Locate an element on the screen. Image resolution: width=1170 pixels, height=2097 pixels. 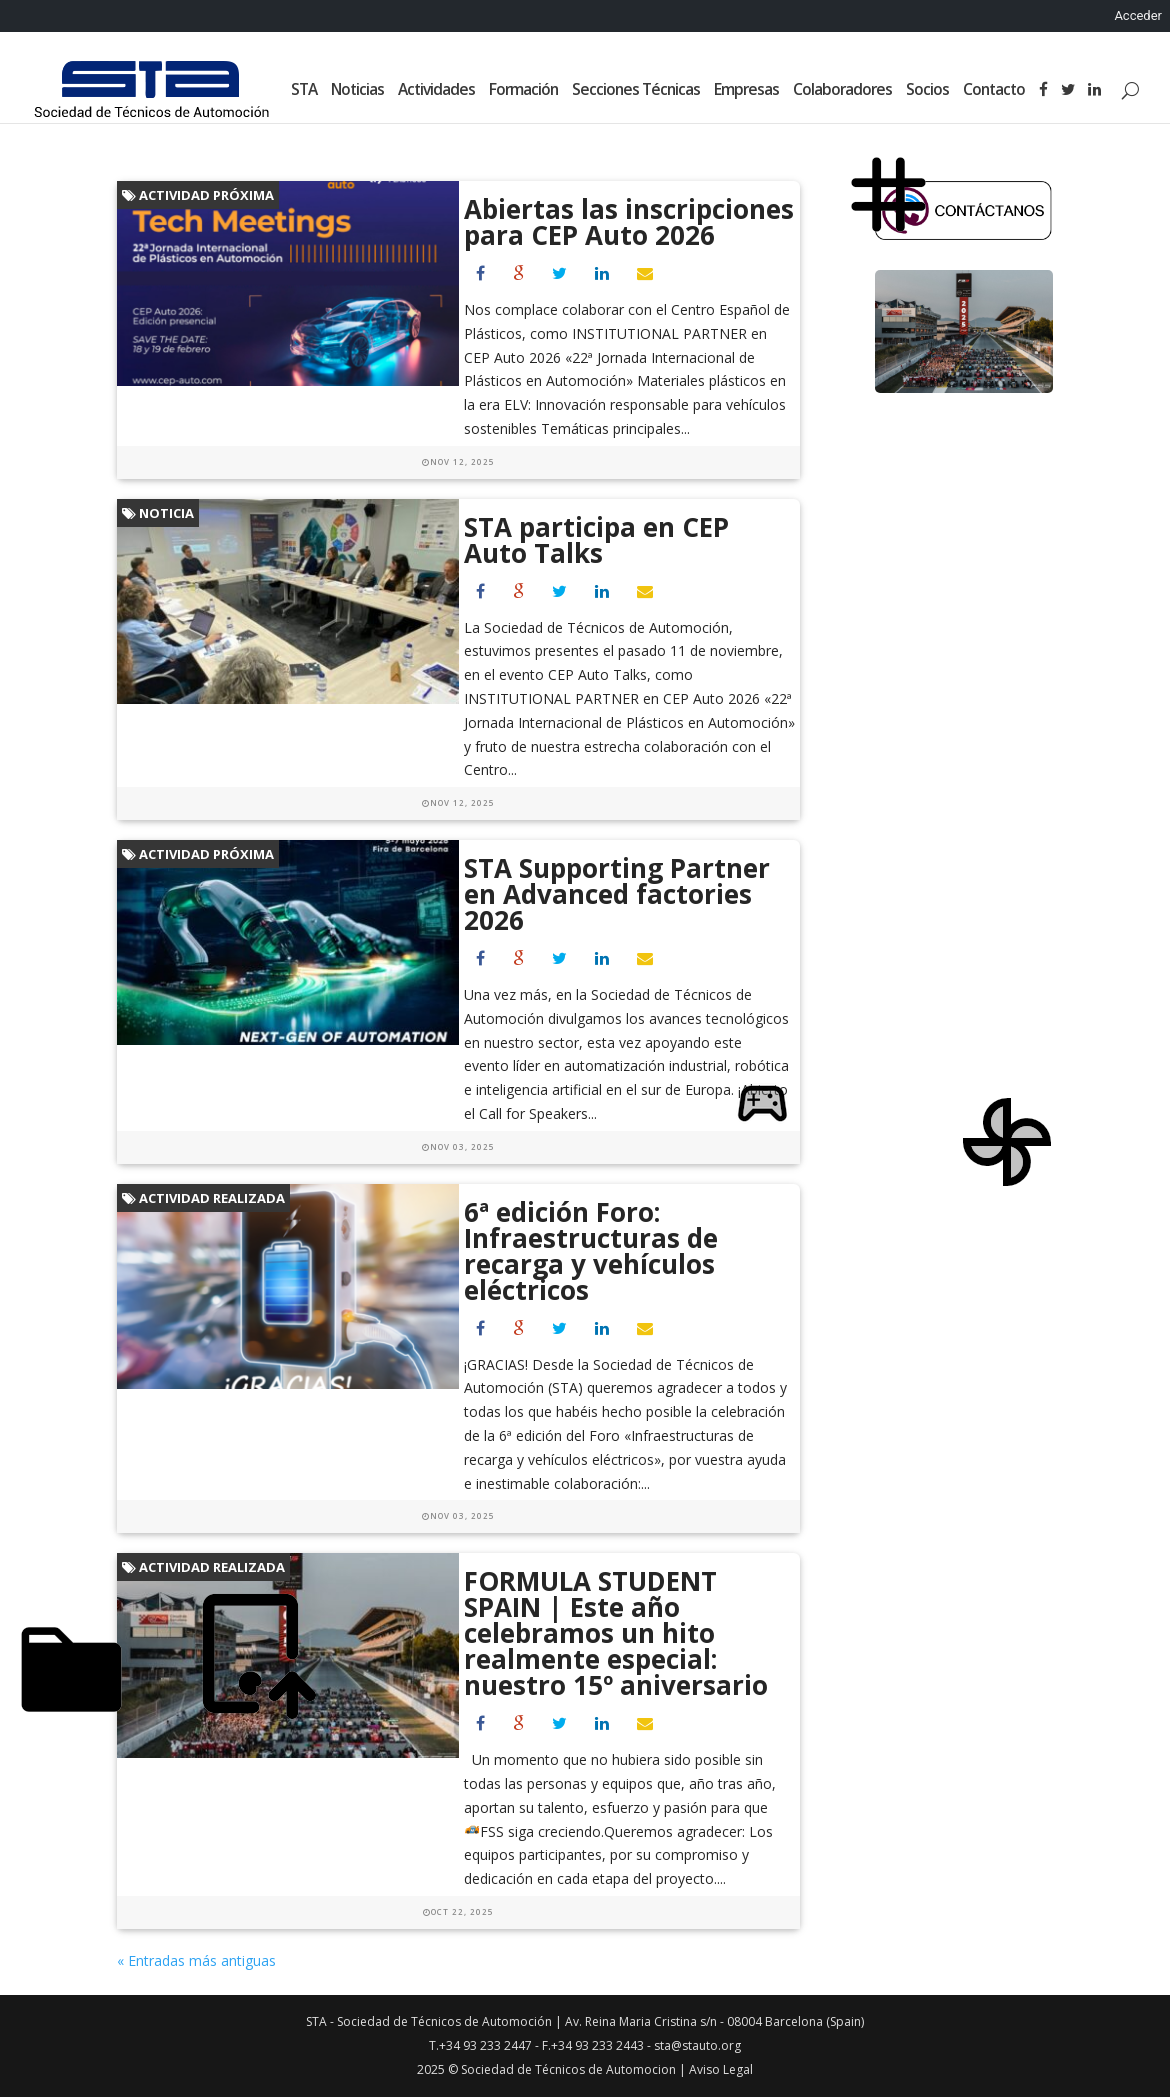
upload content to tablet device is located at coordinates (250, 1653).